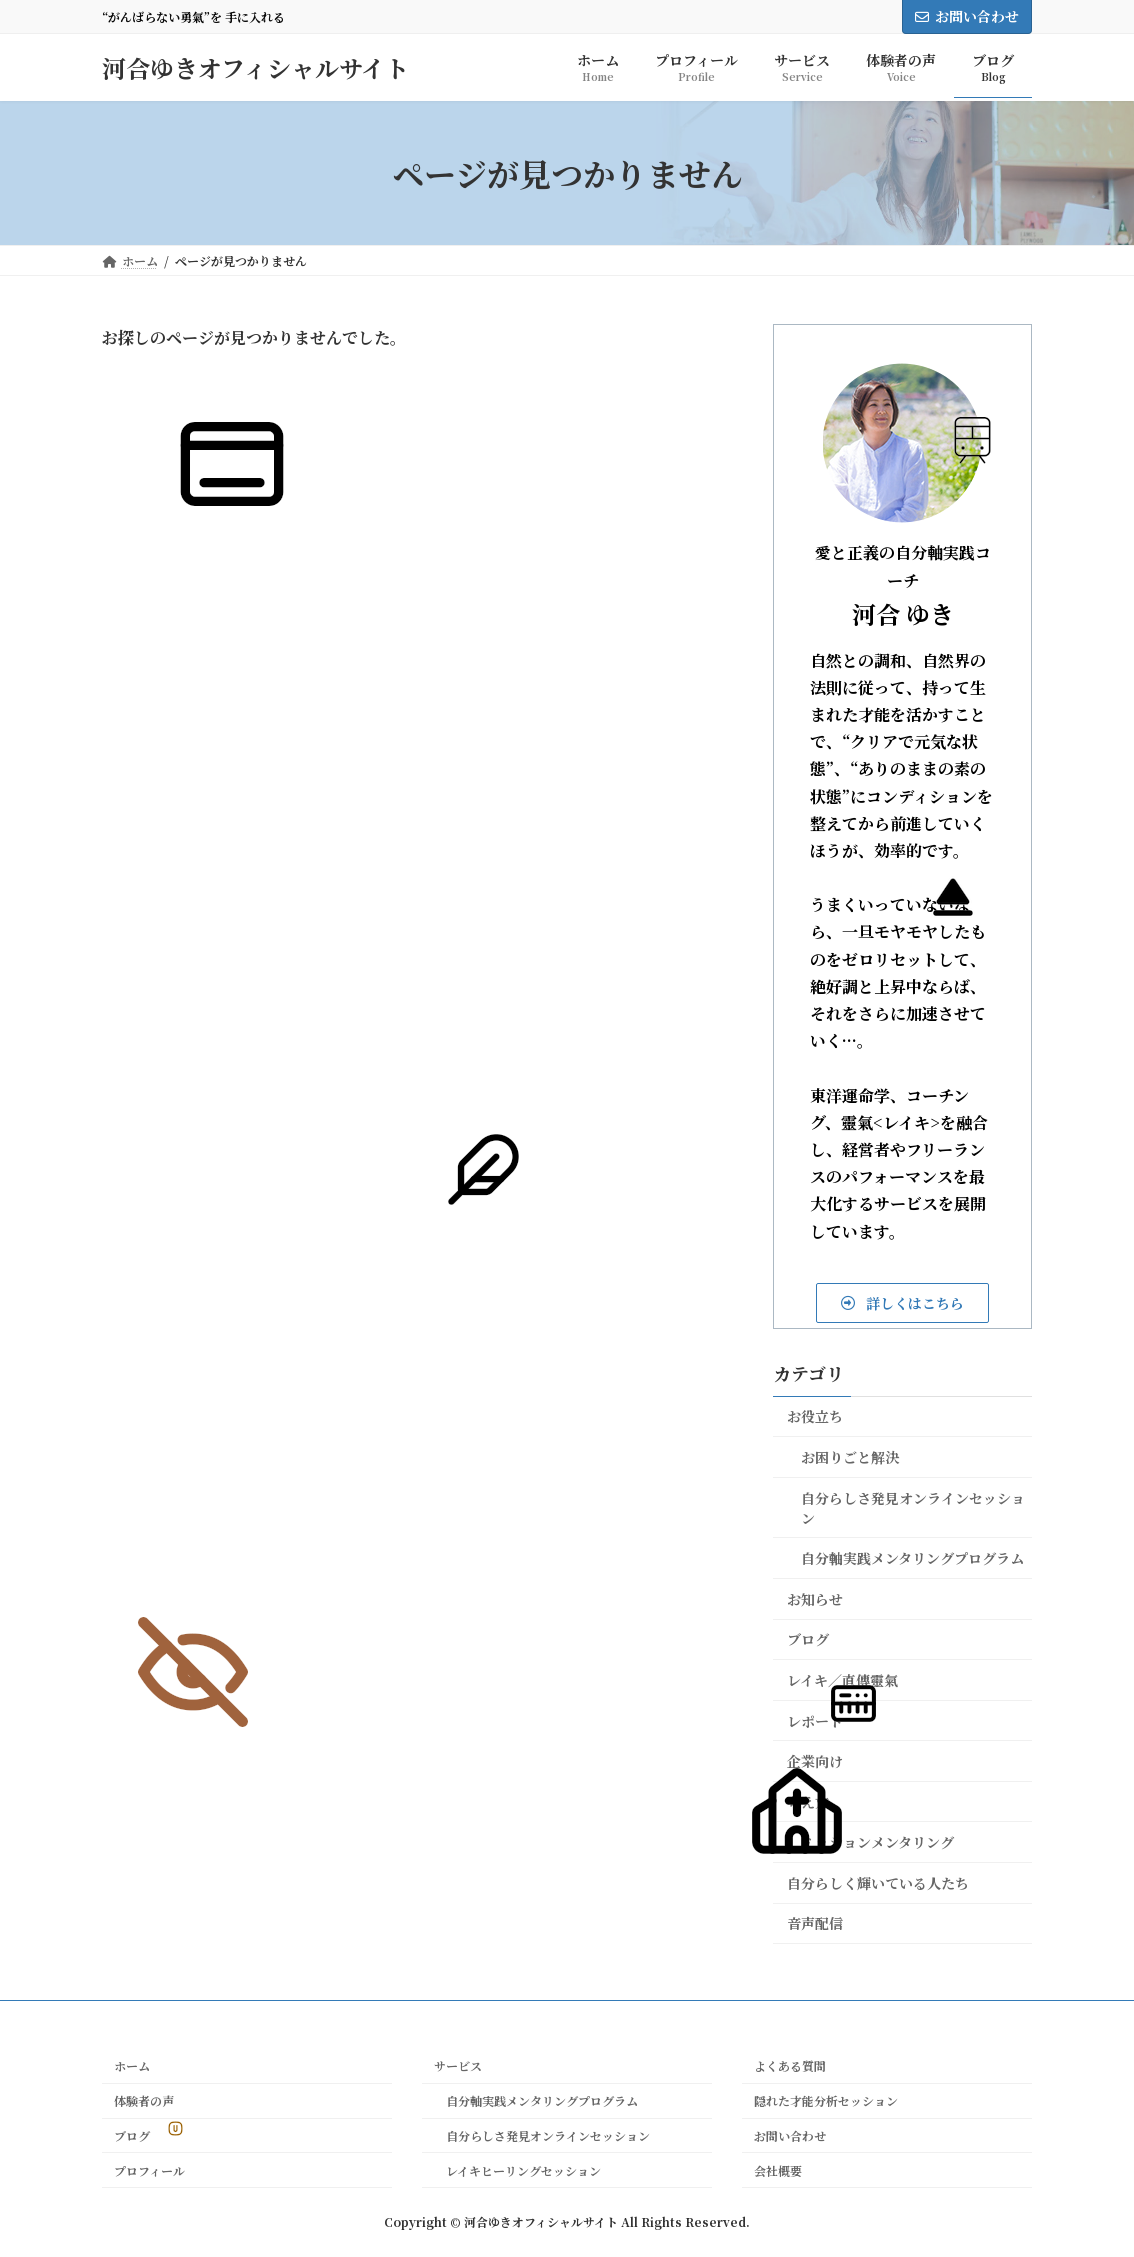 Image resolution: width=1134 pixels, height=2257 pixels. What do you see at coordinates (953, 896) in the screenshot?
I see `eject media or disc` at bounding box center [953, 896].